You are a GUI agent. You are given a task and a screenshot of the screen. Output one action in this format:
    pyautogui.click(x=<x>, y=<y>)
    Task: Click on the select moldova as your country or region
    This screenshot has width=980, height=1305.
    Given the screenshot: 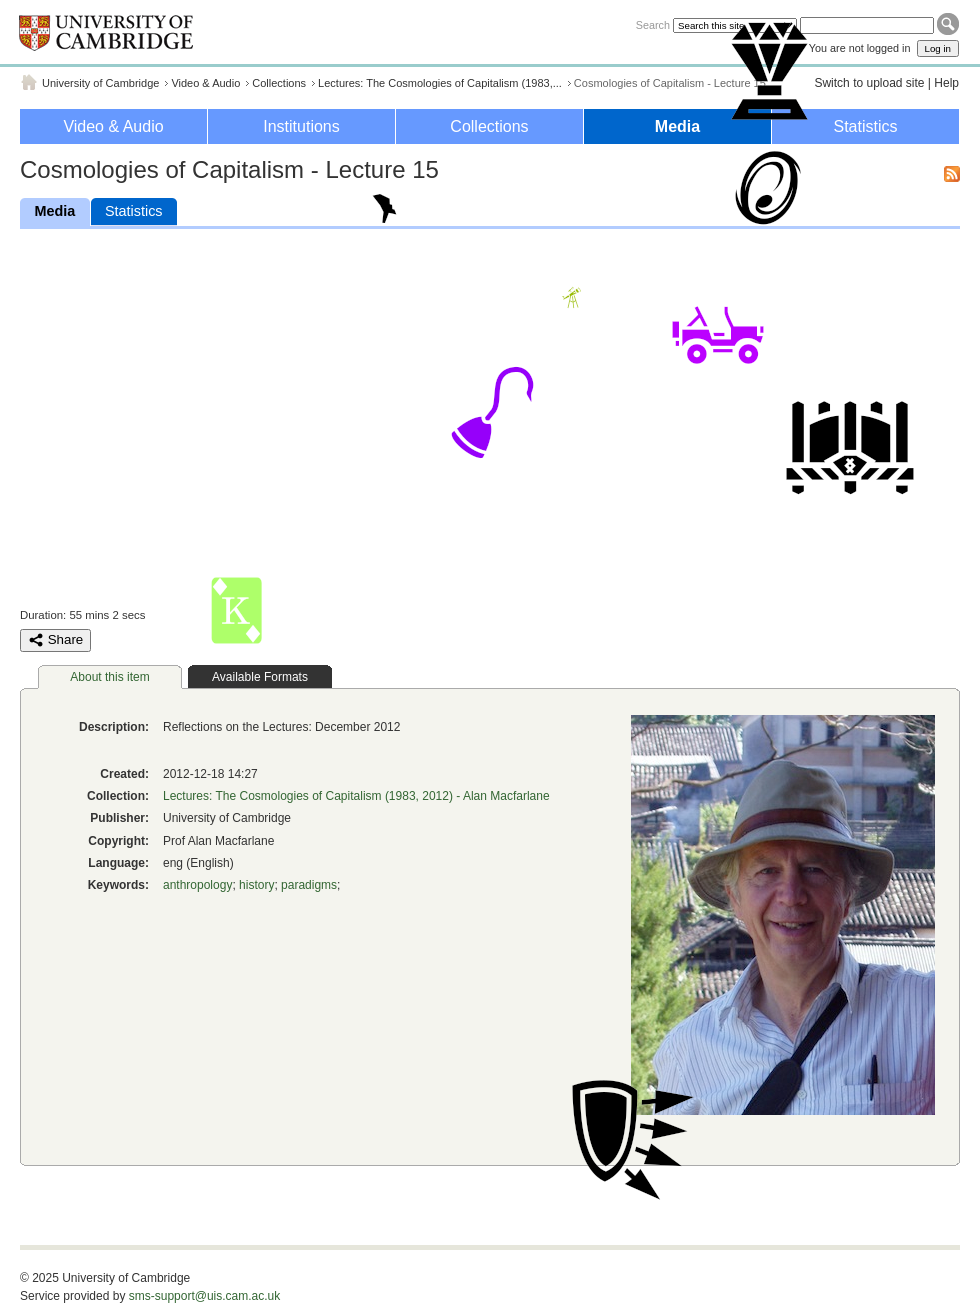 What is the action you would take?
    pyautogui.click(x=384, y=208)
    